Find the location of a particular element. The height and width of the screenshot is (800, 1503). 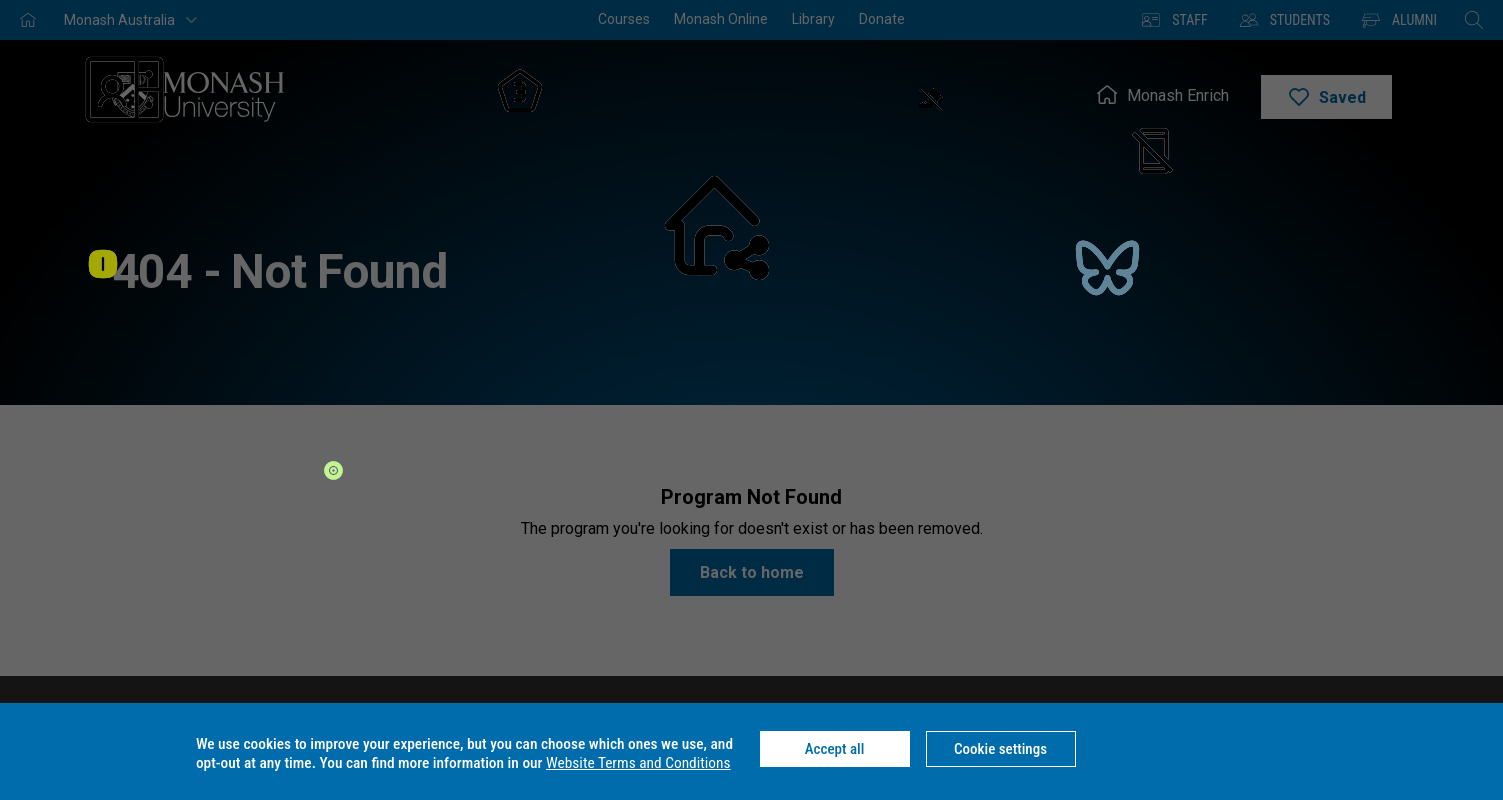

share your home address or location is located at coordinates (714, 225).